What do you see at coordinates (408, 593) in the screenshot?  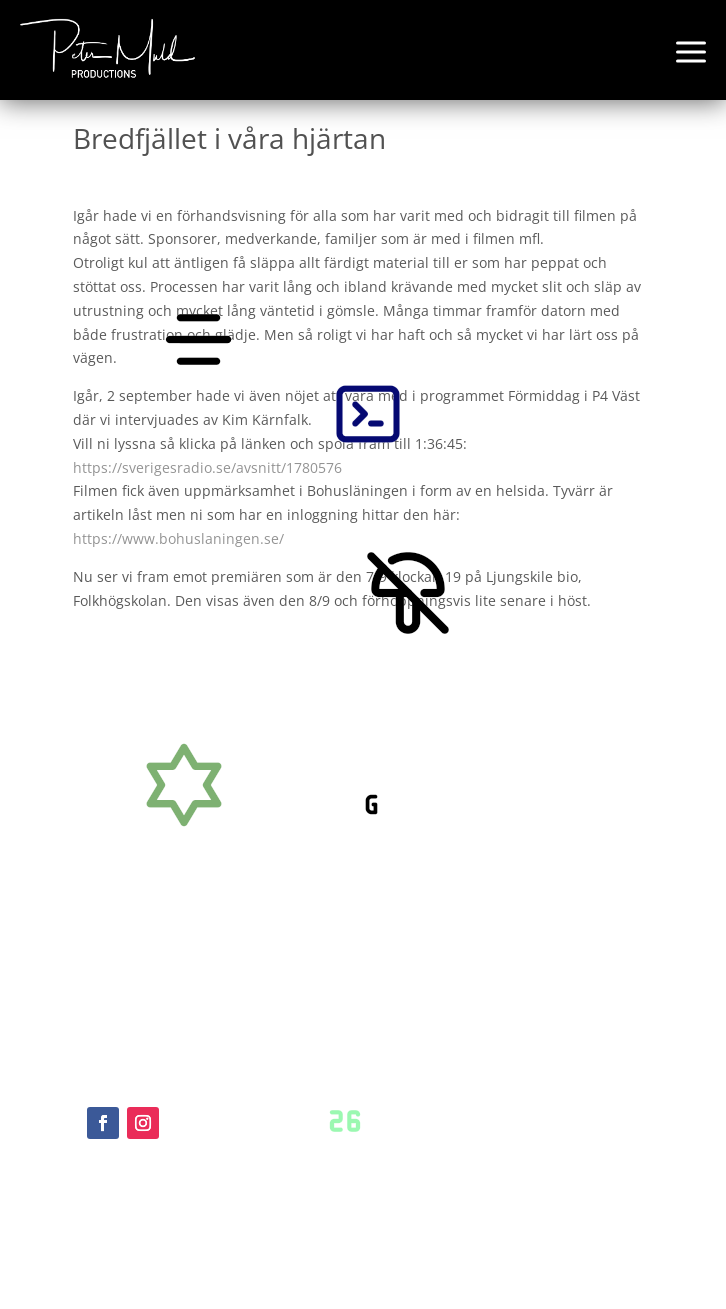 I see `indicates mushroom-free or no mushrooms` at bounding box center [408, 593].